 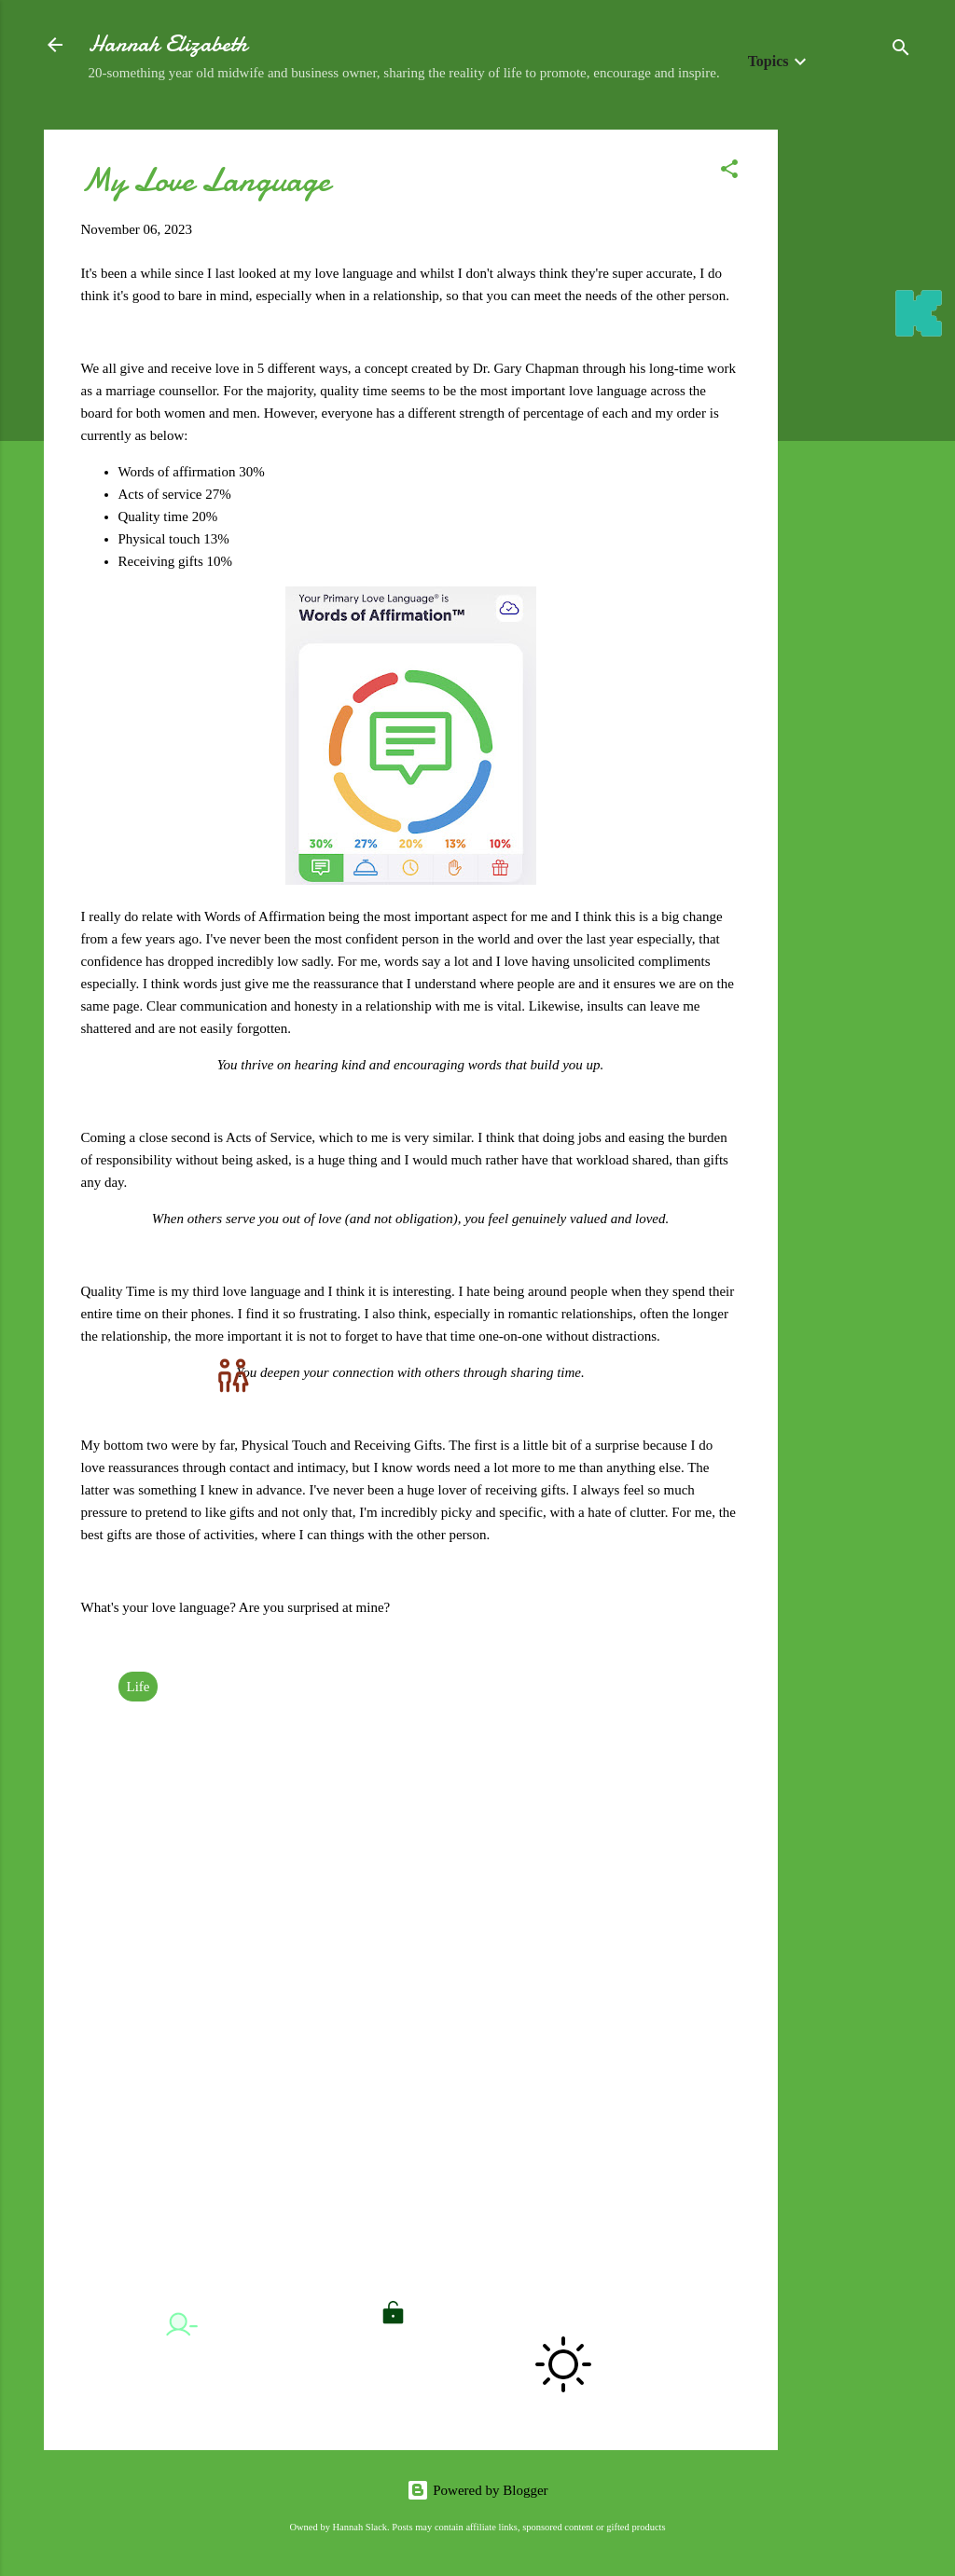 What do you see at coordinates (232, 1374) in the screenshot?
I see `view your friends list` at bounding box center [232, 1374].